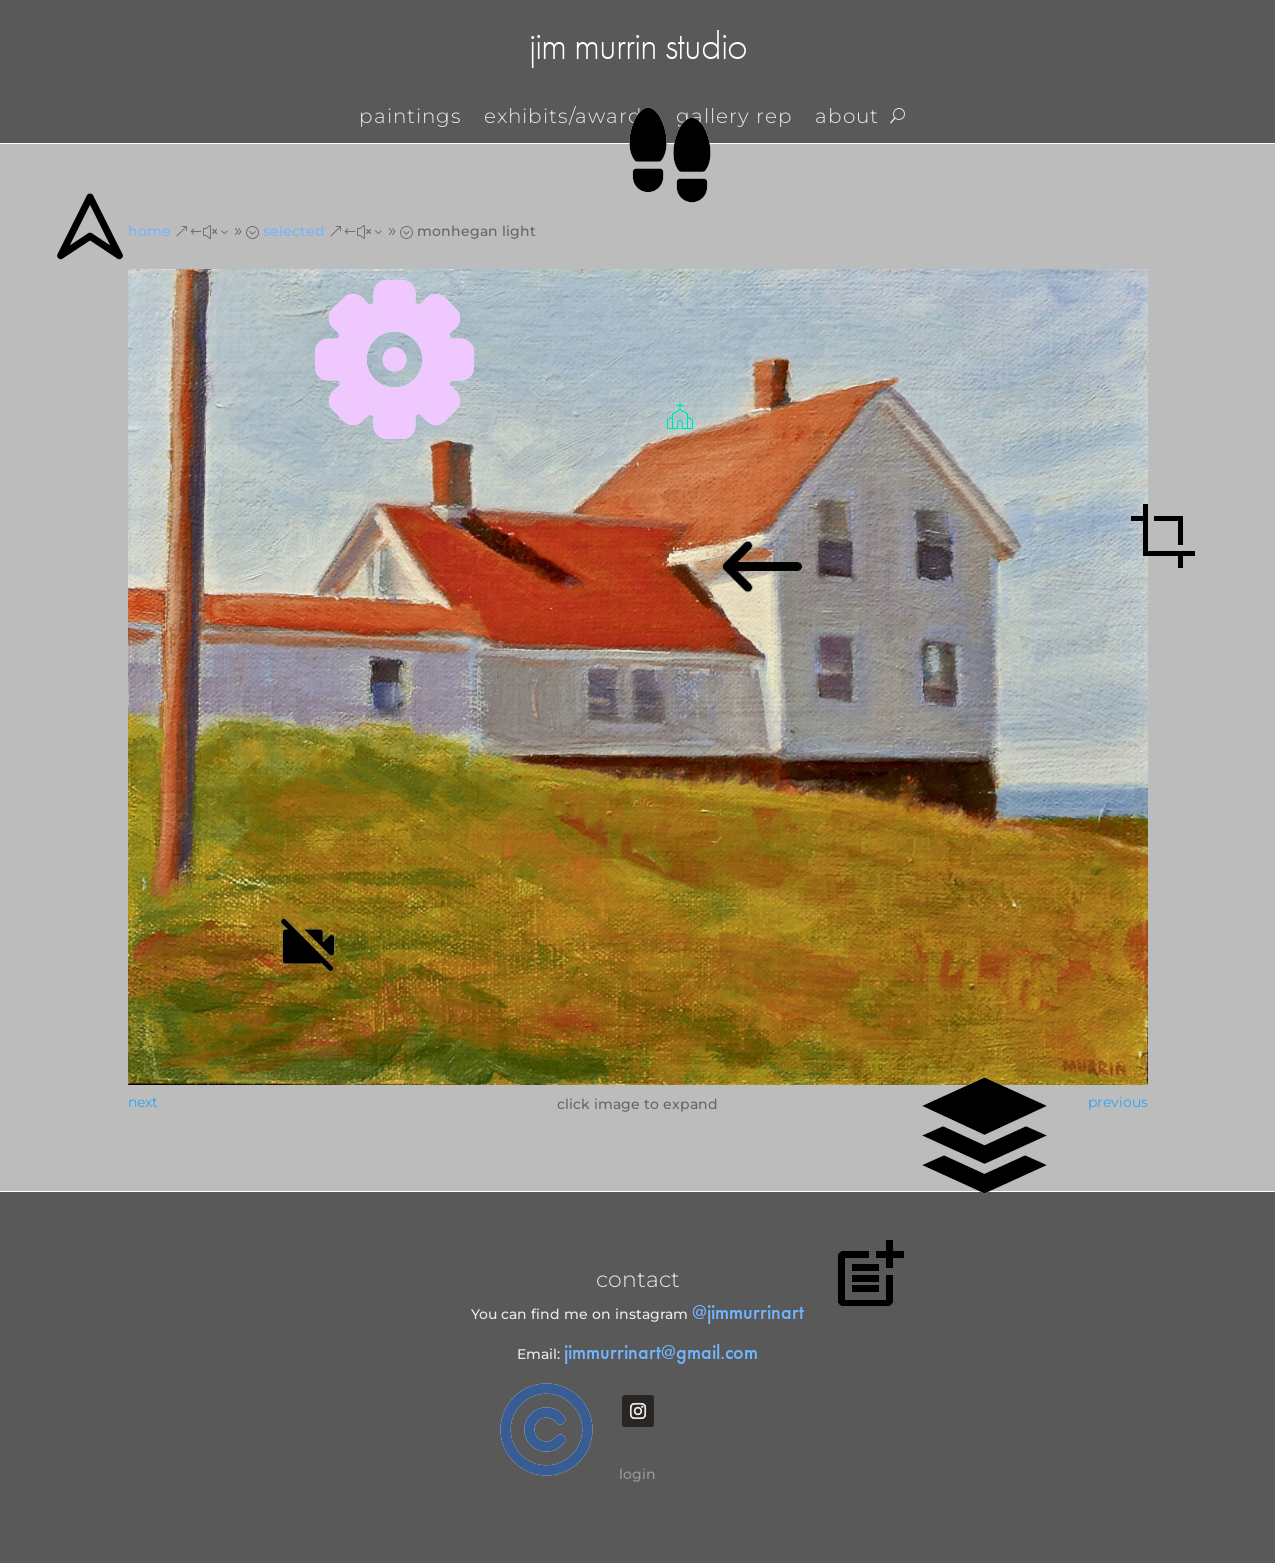  What do you see at coordinates (308, 946) in the screenshot?
I see `camera is currently disabled or off` at bounding box center [308, 946].